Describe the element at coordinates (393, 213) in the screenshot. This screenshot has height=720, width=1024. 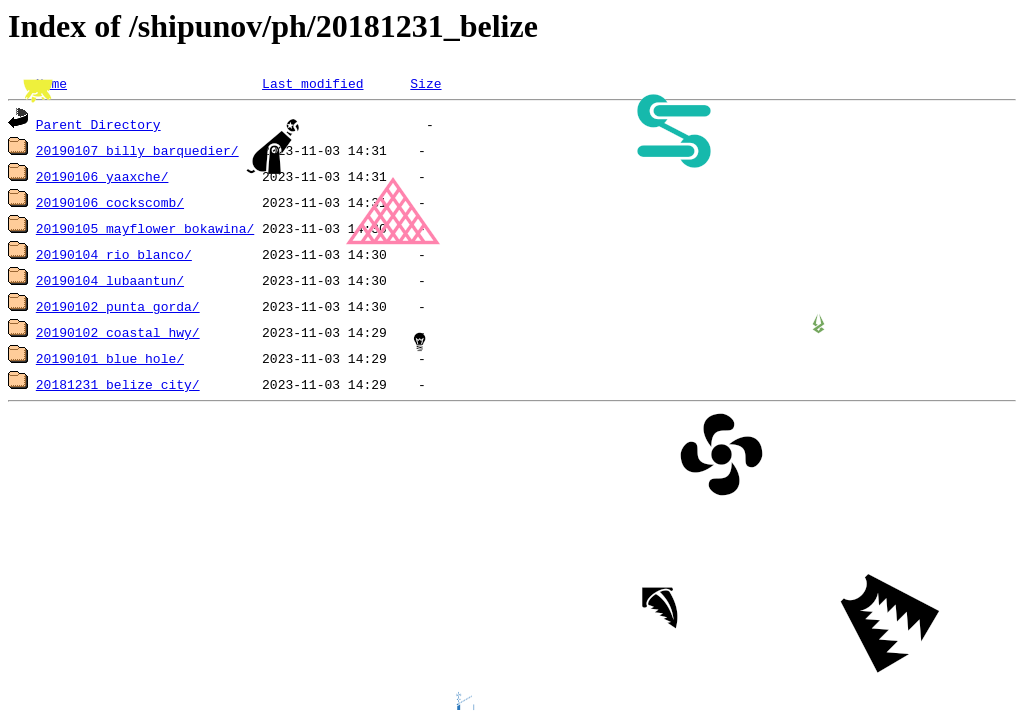
I see `view information about the Louvre museum` at that location.